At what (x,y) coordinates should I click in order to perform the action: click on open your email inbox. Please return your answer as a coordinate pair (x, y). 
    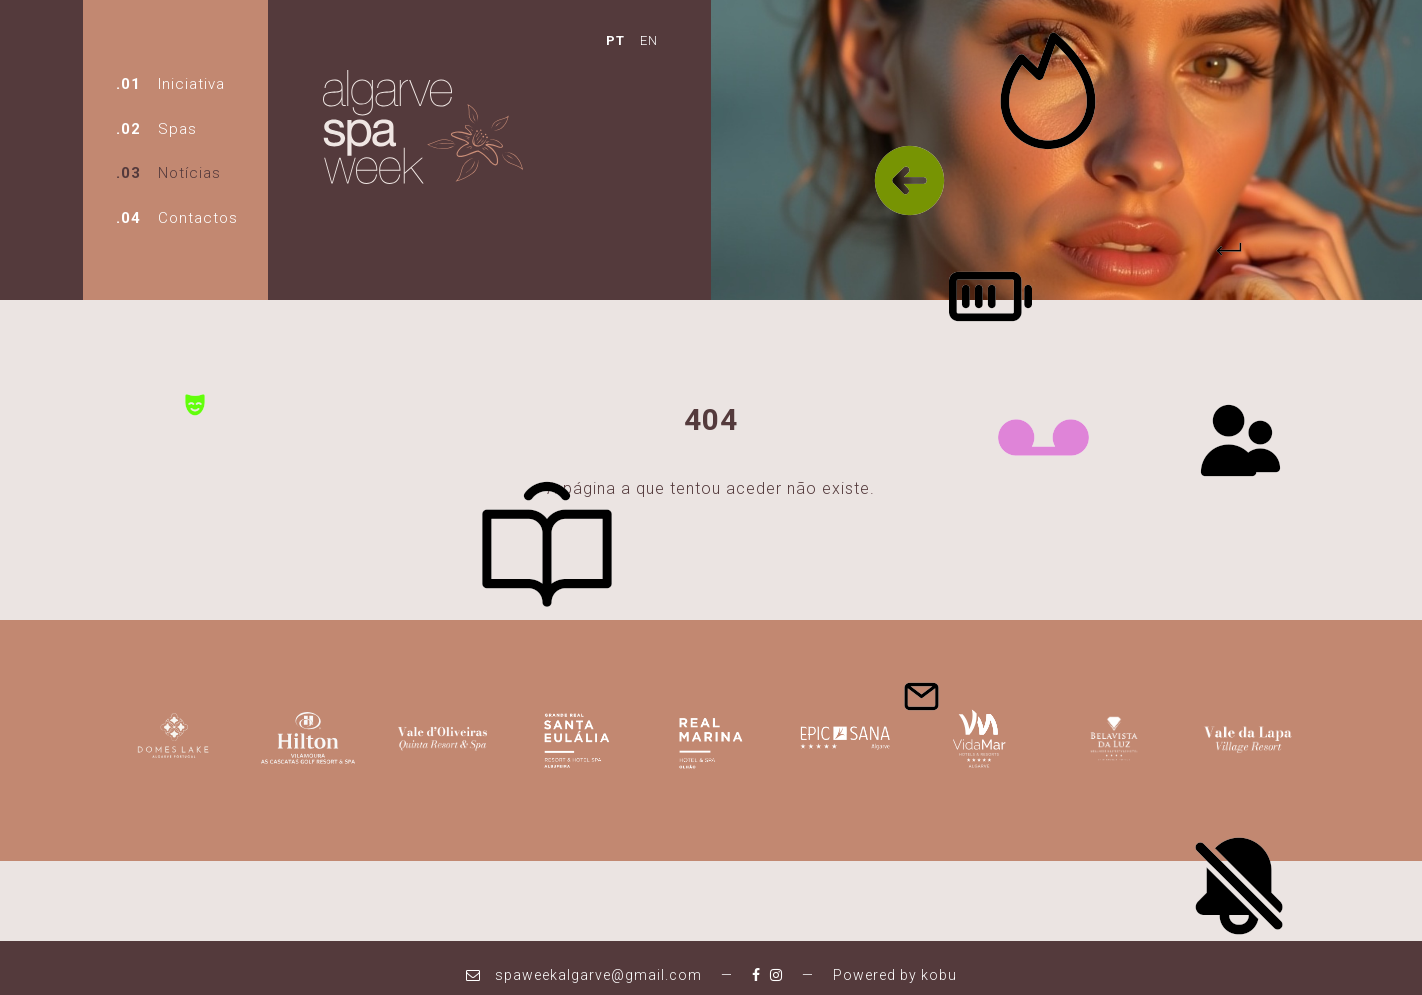
    Looking at the image, I should click on (921, 696).